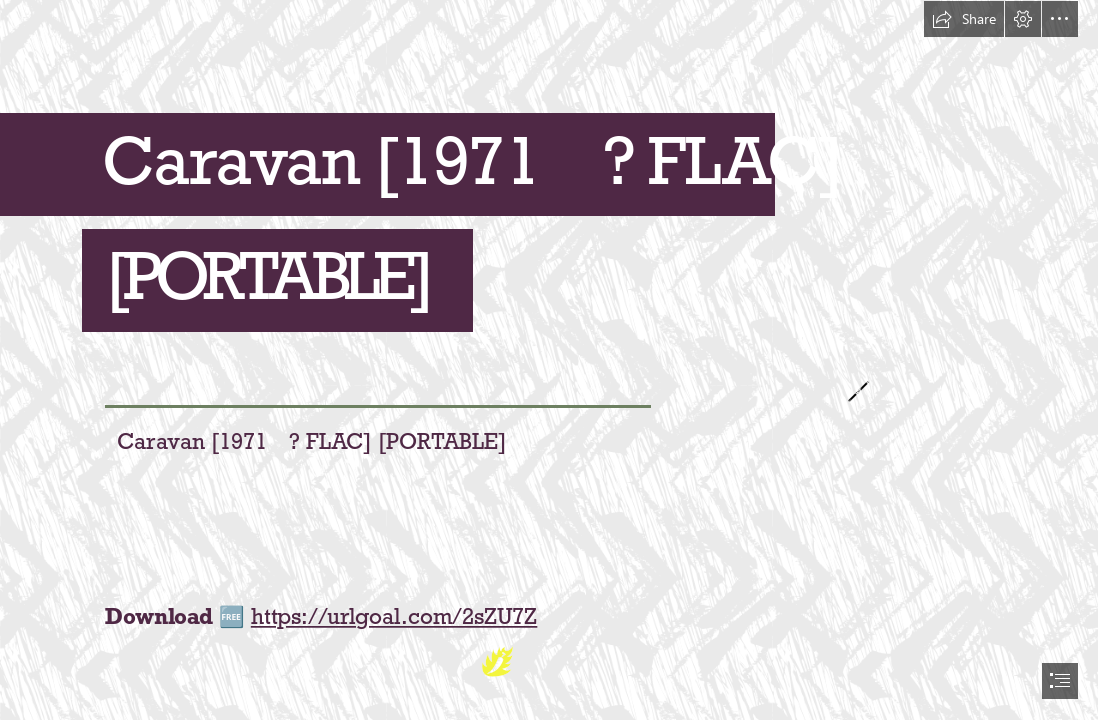 This screenshot has width=1098, height=720. Describe the element at coordinates (497, 661) in the screenshot. I see `select pimiento or pepper ingredient` at that location.